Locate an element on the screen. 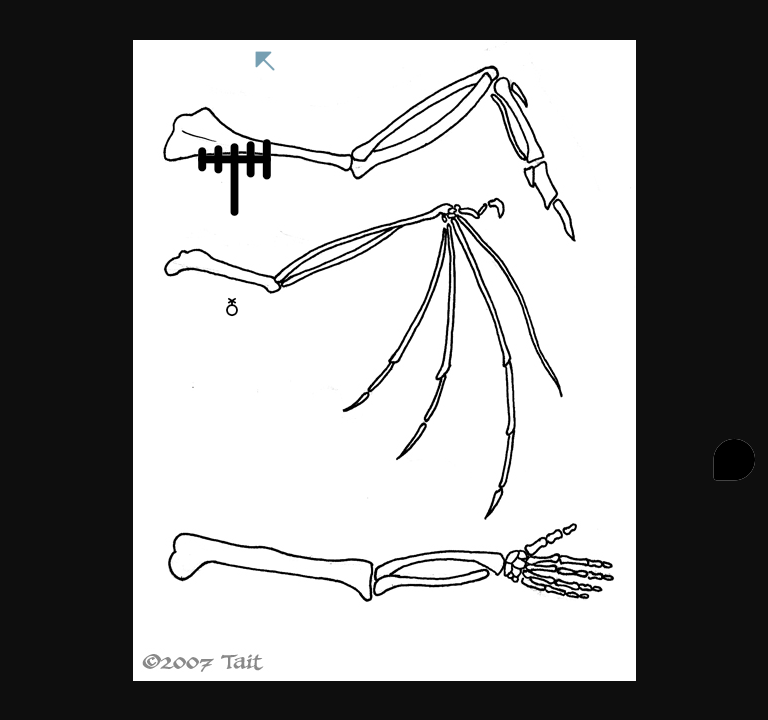 This screenshot has width=768, height=720. indicates nonbinary gender identity option is located at coordinates (232, 307).